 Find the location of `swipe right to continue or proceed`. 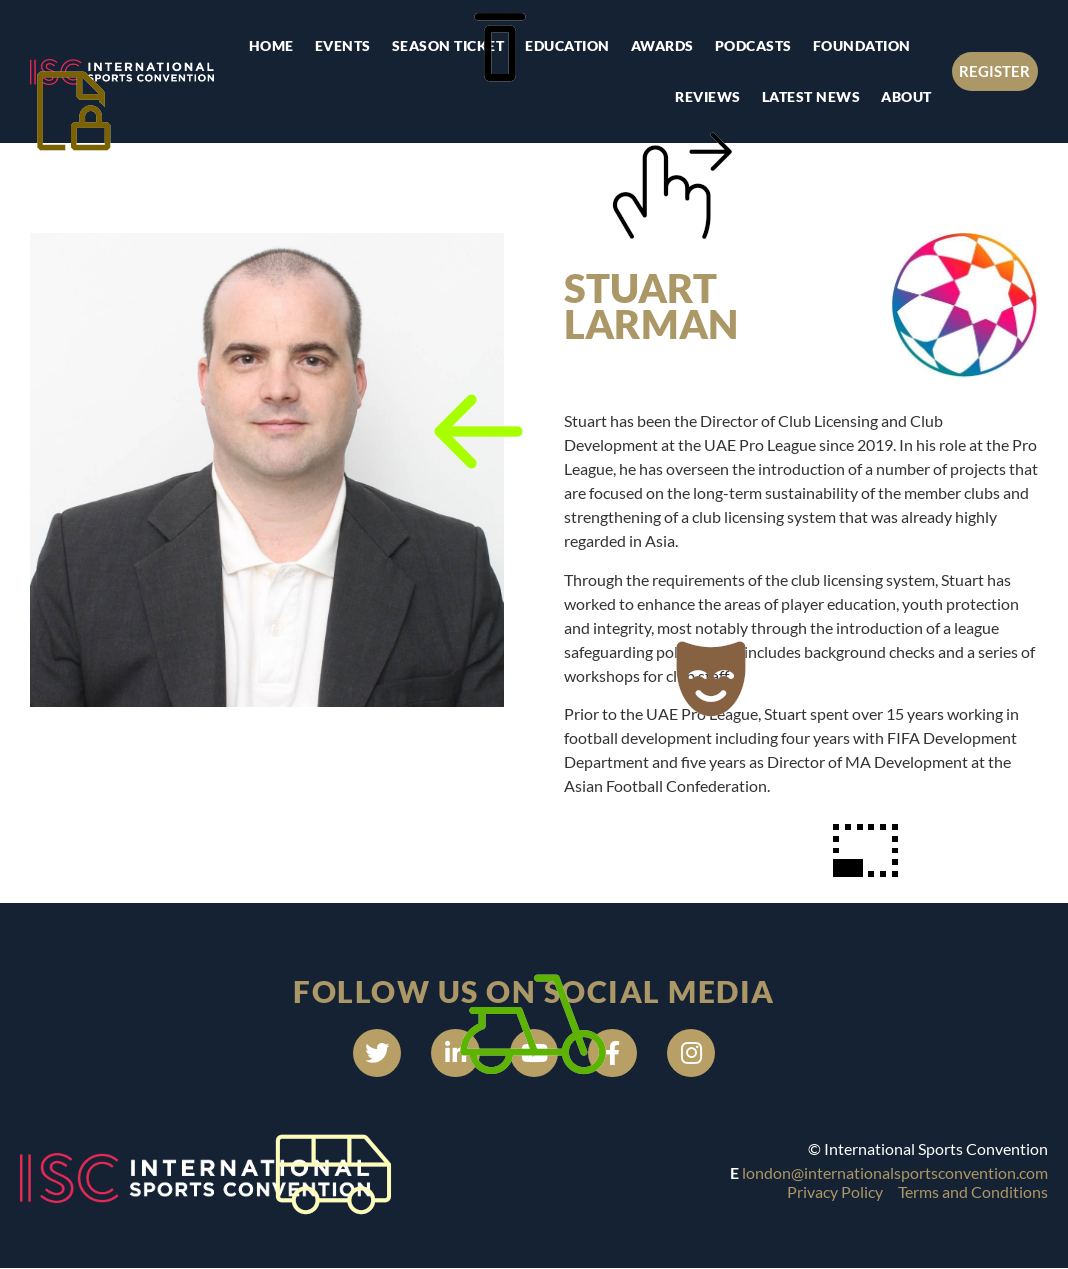

swipe right to continue or proceed is located at coordinates (666, 190).